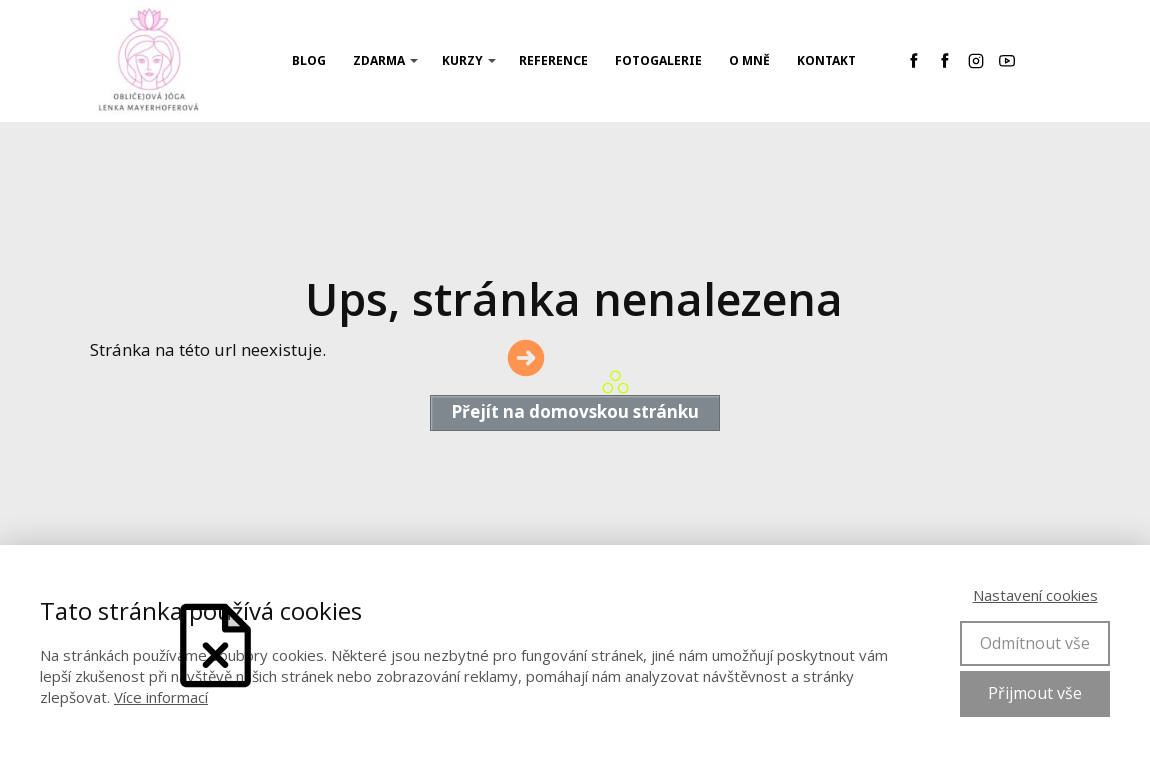 This screenshot has height=757, width=1150. Describe the element at coordinates (215, 645) in the screenshot. I see `delete or remove a file` at that location.